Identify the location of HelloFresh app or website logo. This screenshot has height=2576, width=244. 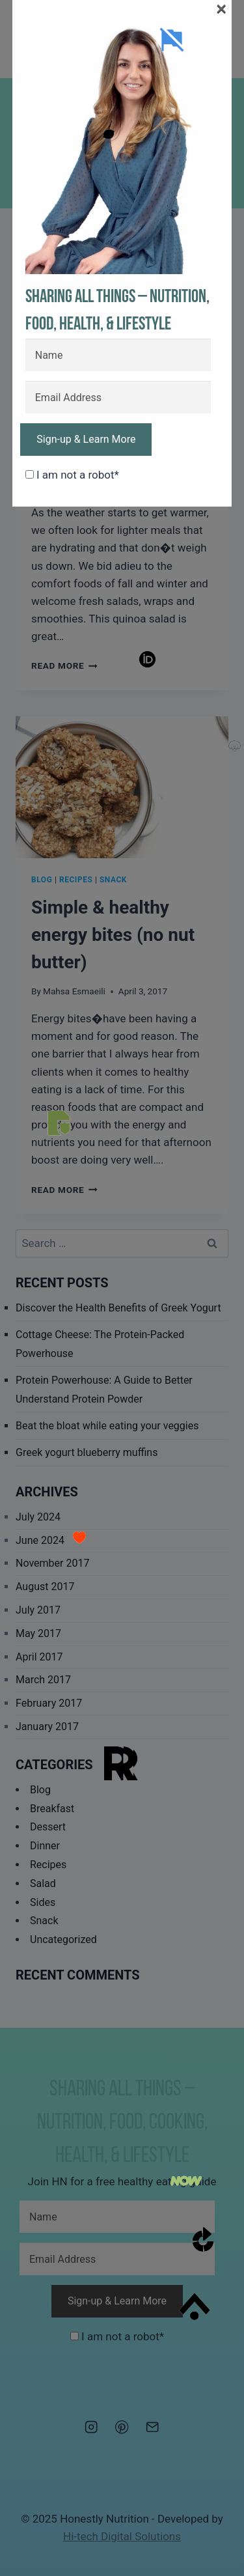
(109, 134).